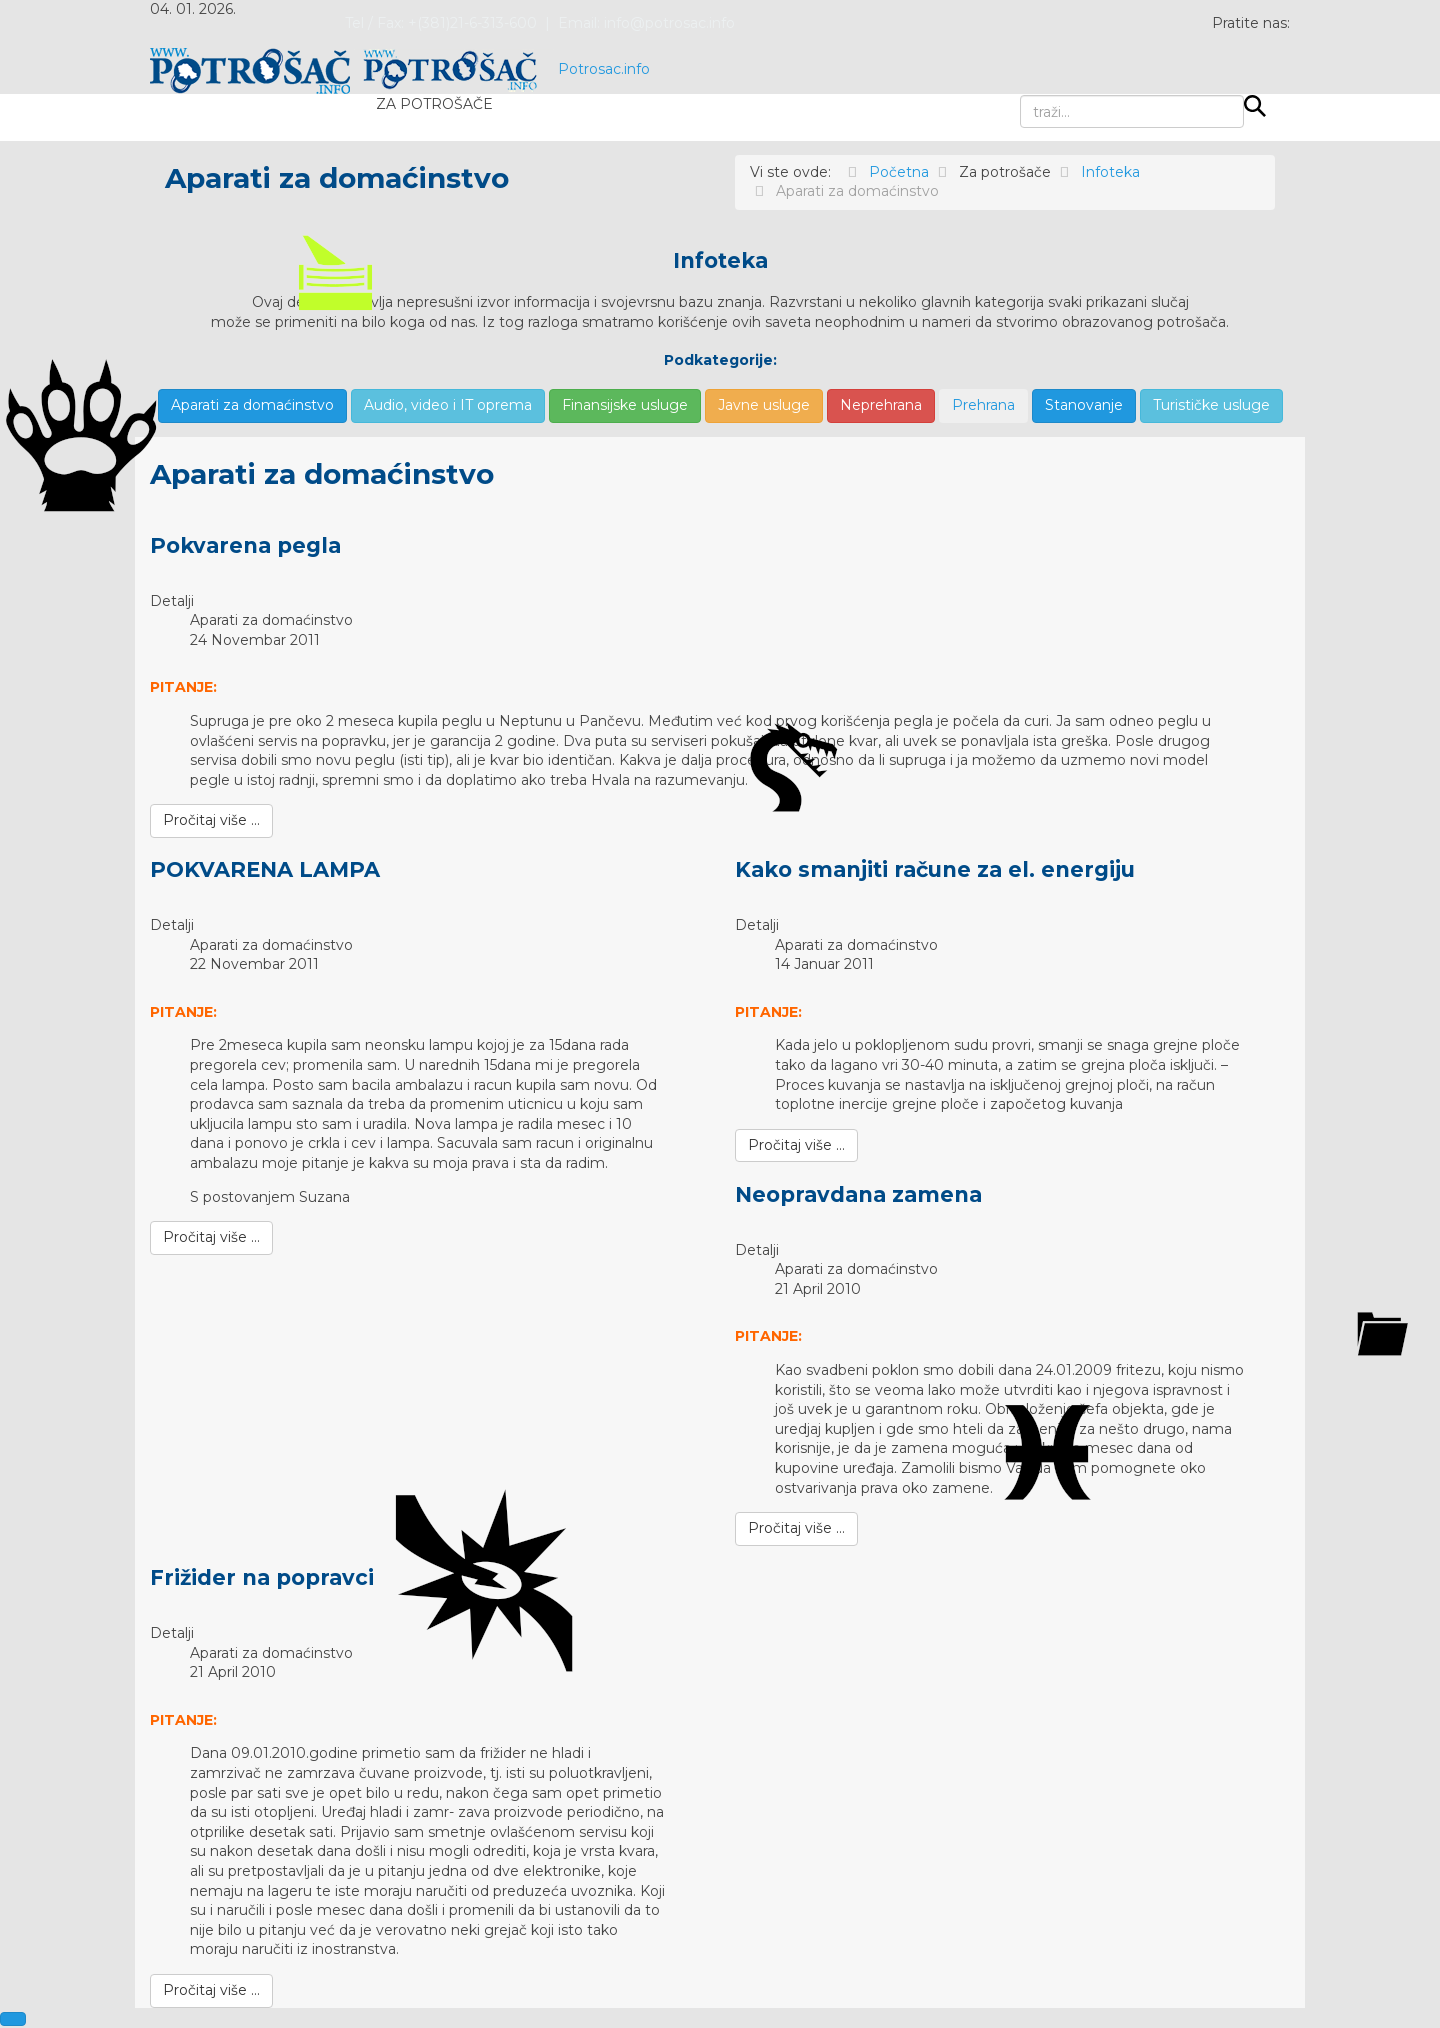 The image size is (1440, 2028). Describe the element at coordinates (82, 434) in the screenshot. I see `access pet-related features or settings` at that location.